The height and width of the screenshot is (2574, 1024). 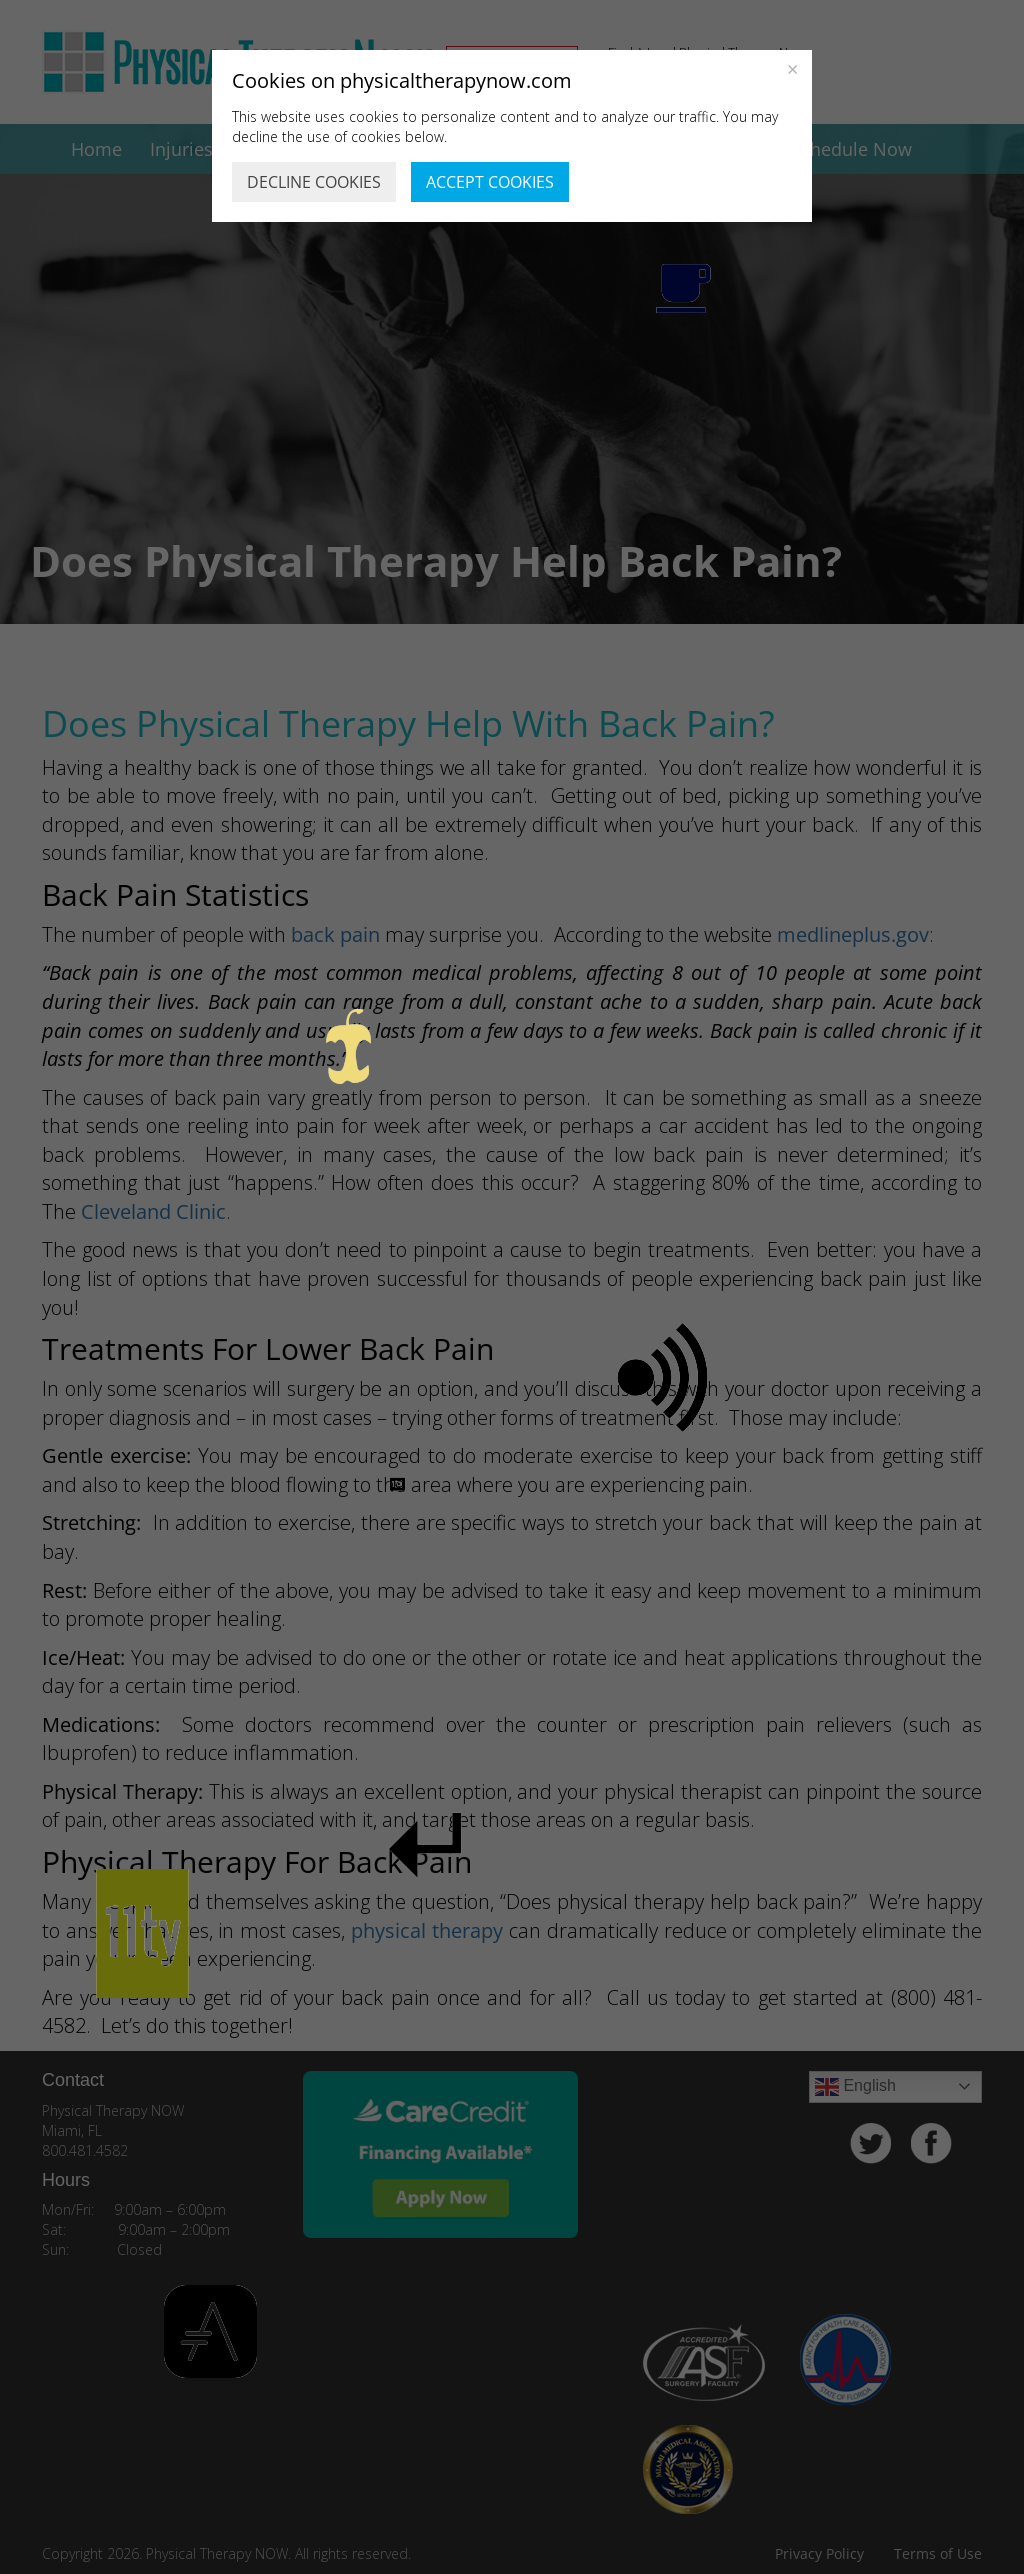 What do you see at coordinates (683, 288) in the screenshot?
I see `access coffee shop or café listings` at bounding box center [683, 288].